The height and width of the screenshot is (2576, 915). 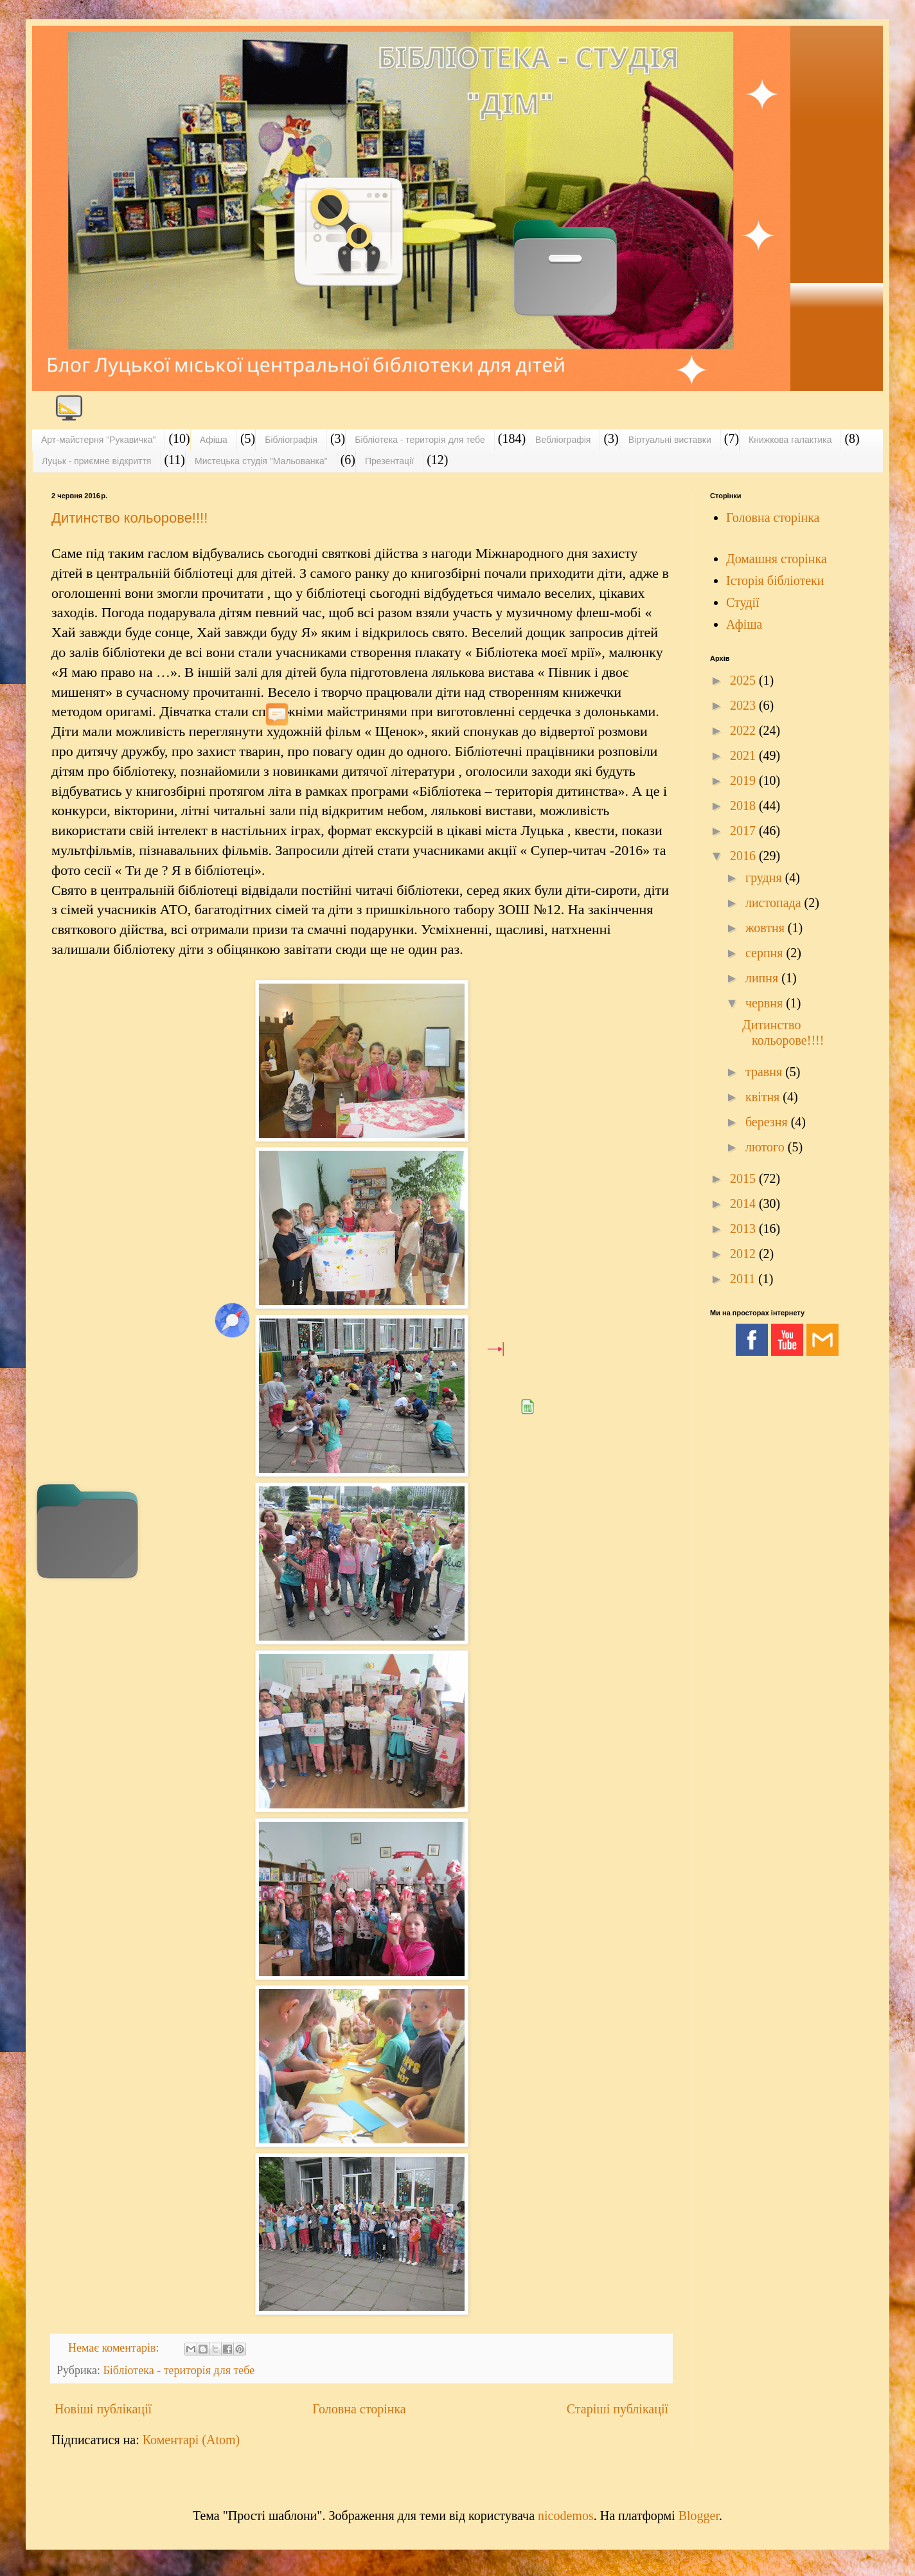 I want to click on skip to the last item in a list or queue, so click(x=495, y=1349).